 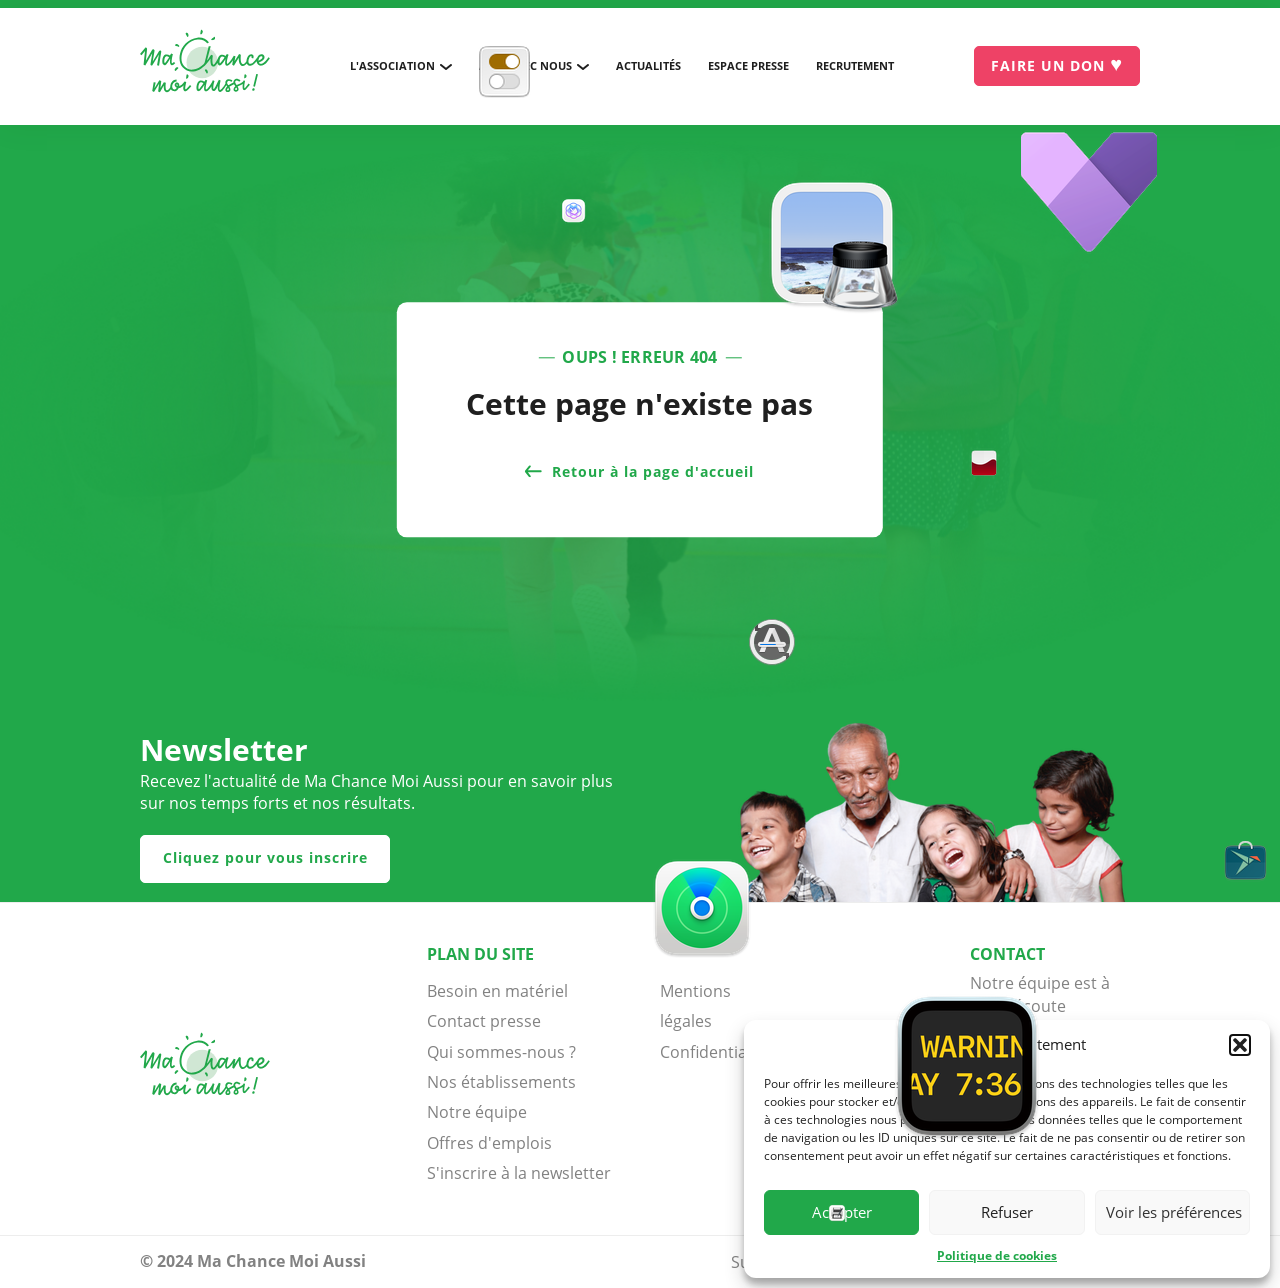 What do you see at coordinates (772, 642) in the screenshot?
I see `open the software update manager` at bounding box center [772, 642].